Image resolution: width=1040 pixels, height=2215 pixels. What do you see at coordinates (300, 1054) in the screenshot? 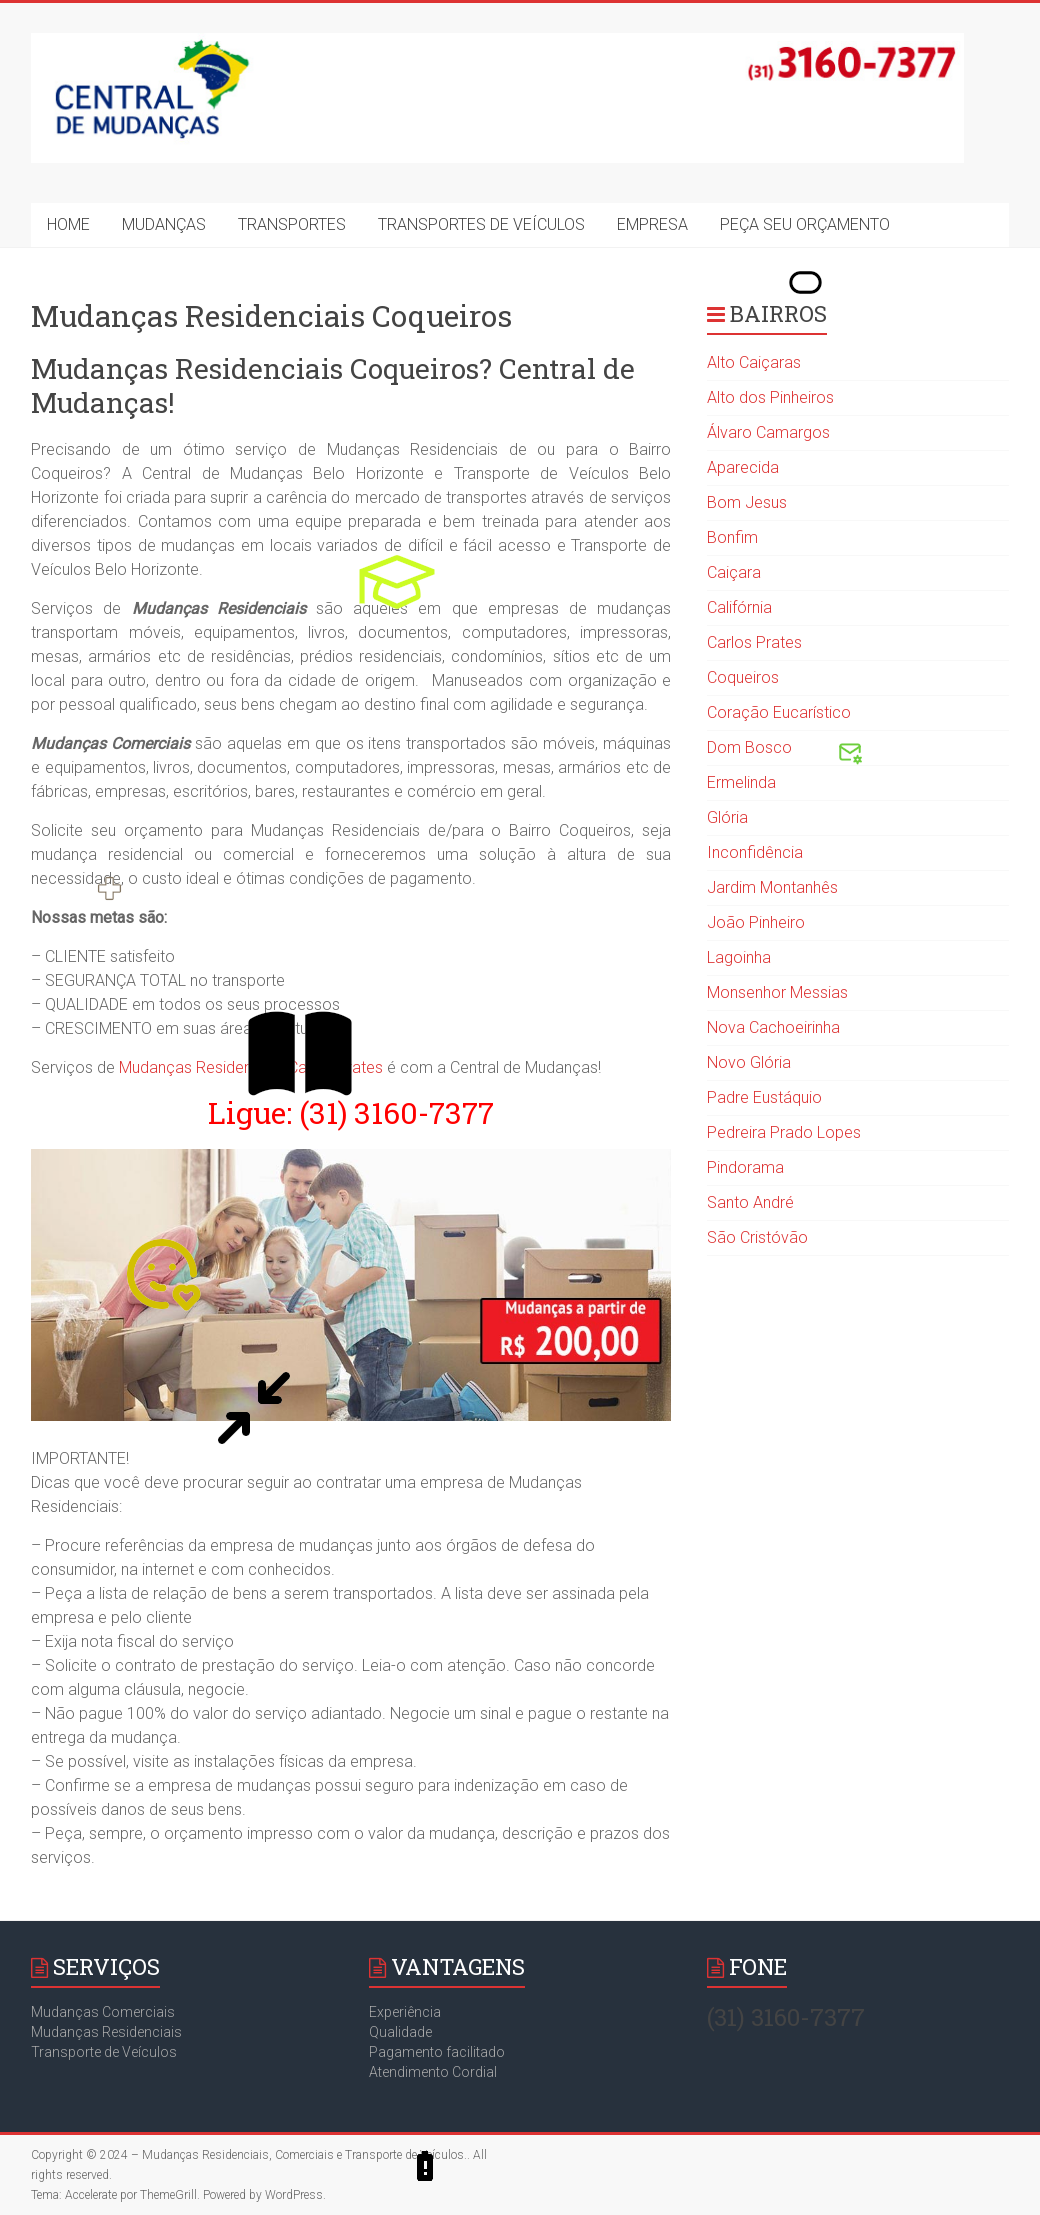
I see `open your library or reading list` at bounding box center [300, 1054].